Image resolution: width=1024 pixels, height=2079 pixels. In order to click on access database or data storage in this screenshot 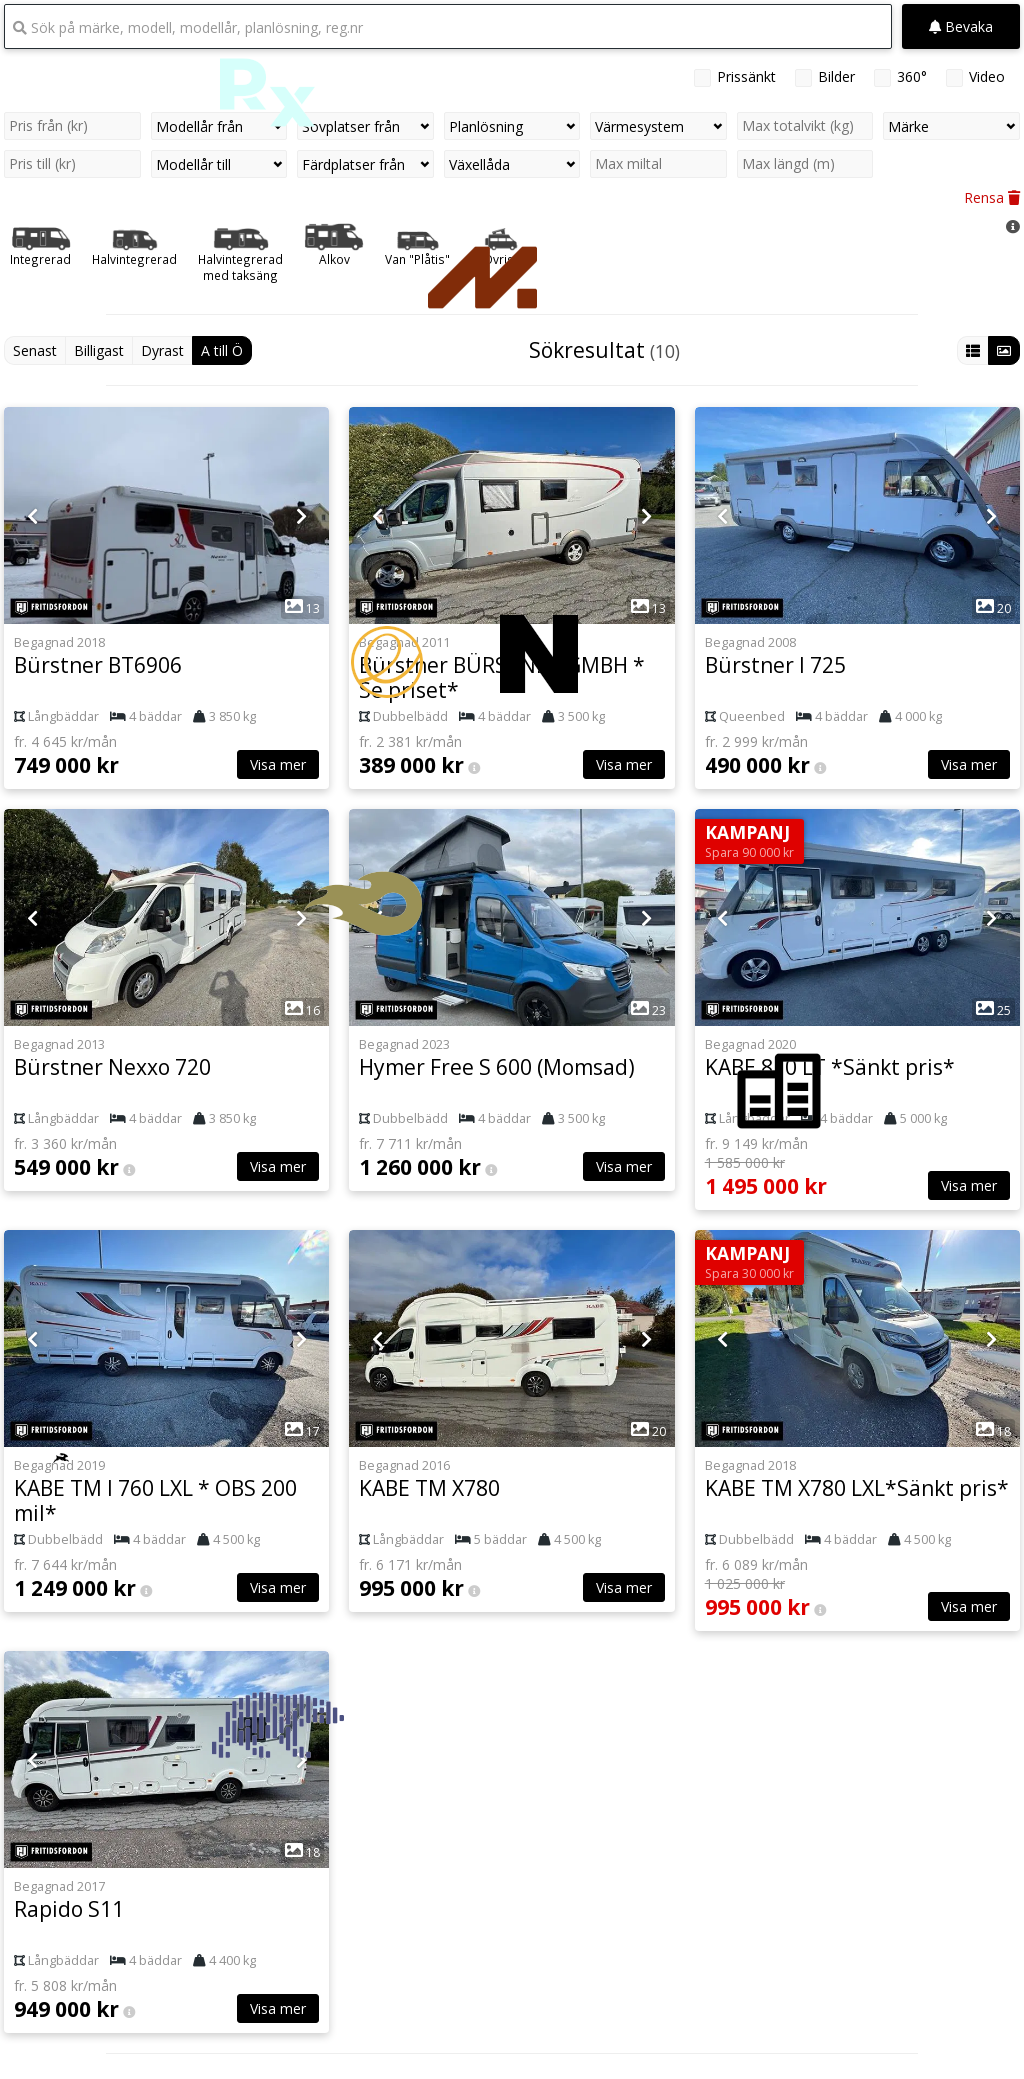, I will do `click(779, 1091)`.